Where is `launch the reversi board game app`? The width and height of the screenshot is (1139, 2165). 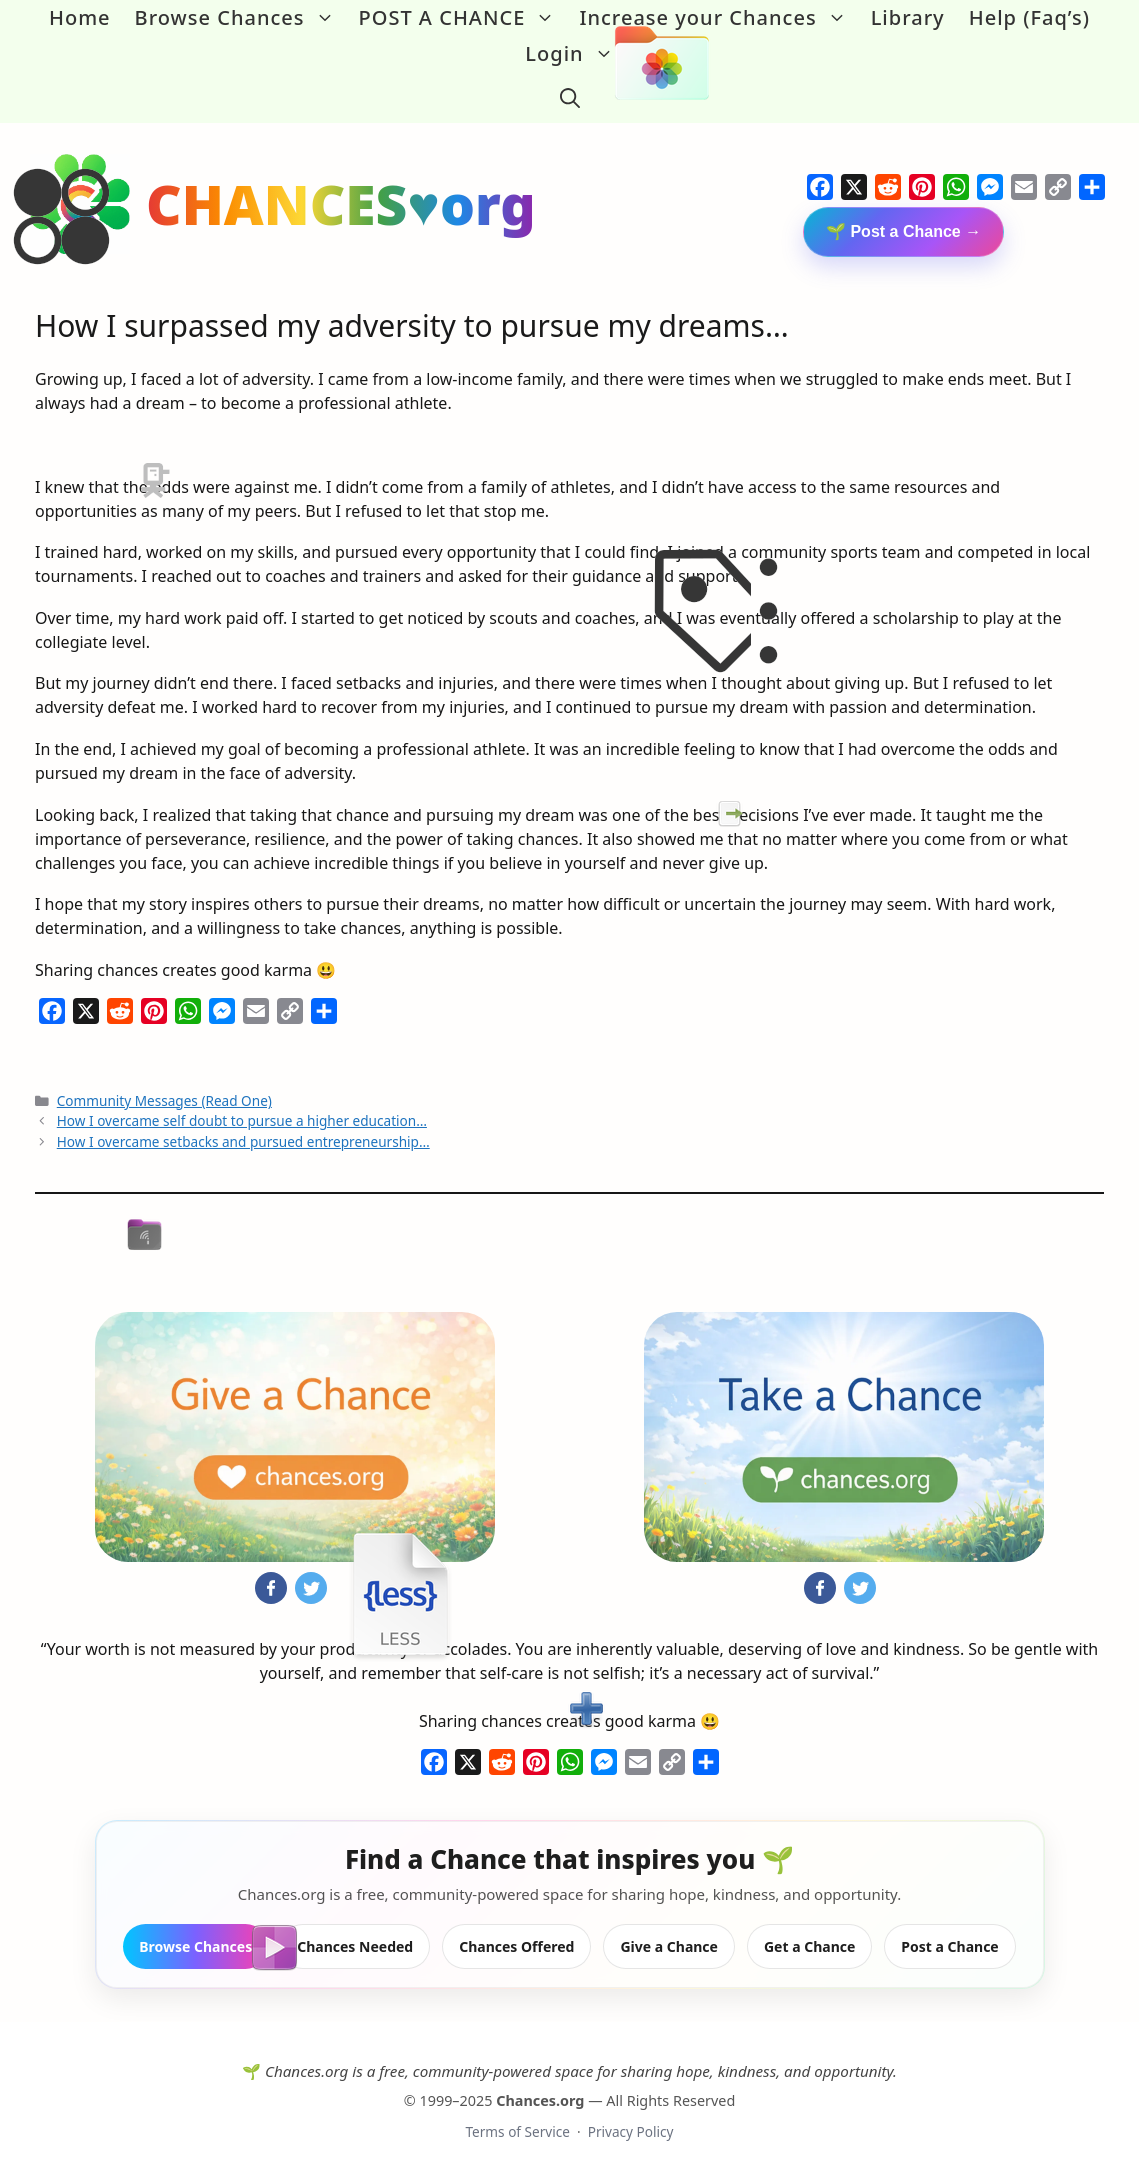
launch the reversi board game app is located at coordinates (61, 216).